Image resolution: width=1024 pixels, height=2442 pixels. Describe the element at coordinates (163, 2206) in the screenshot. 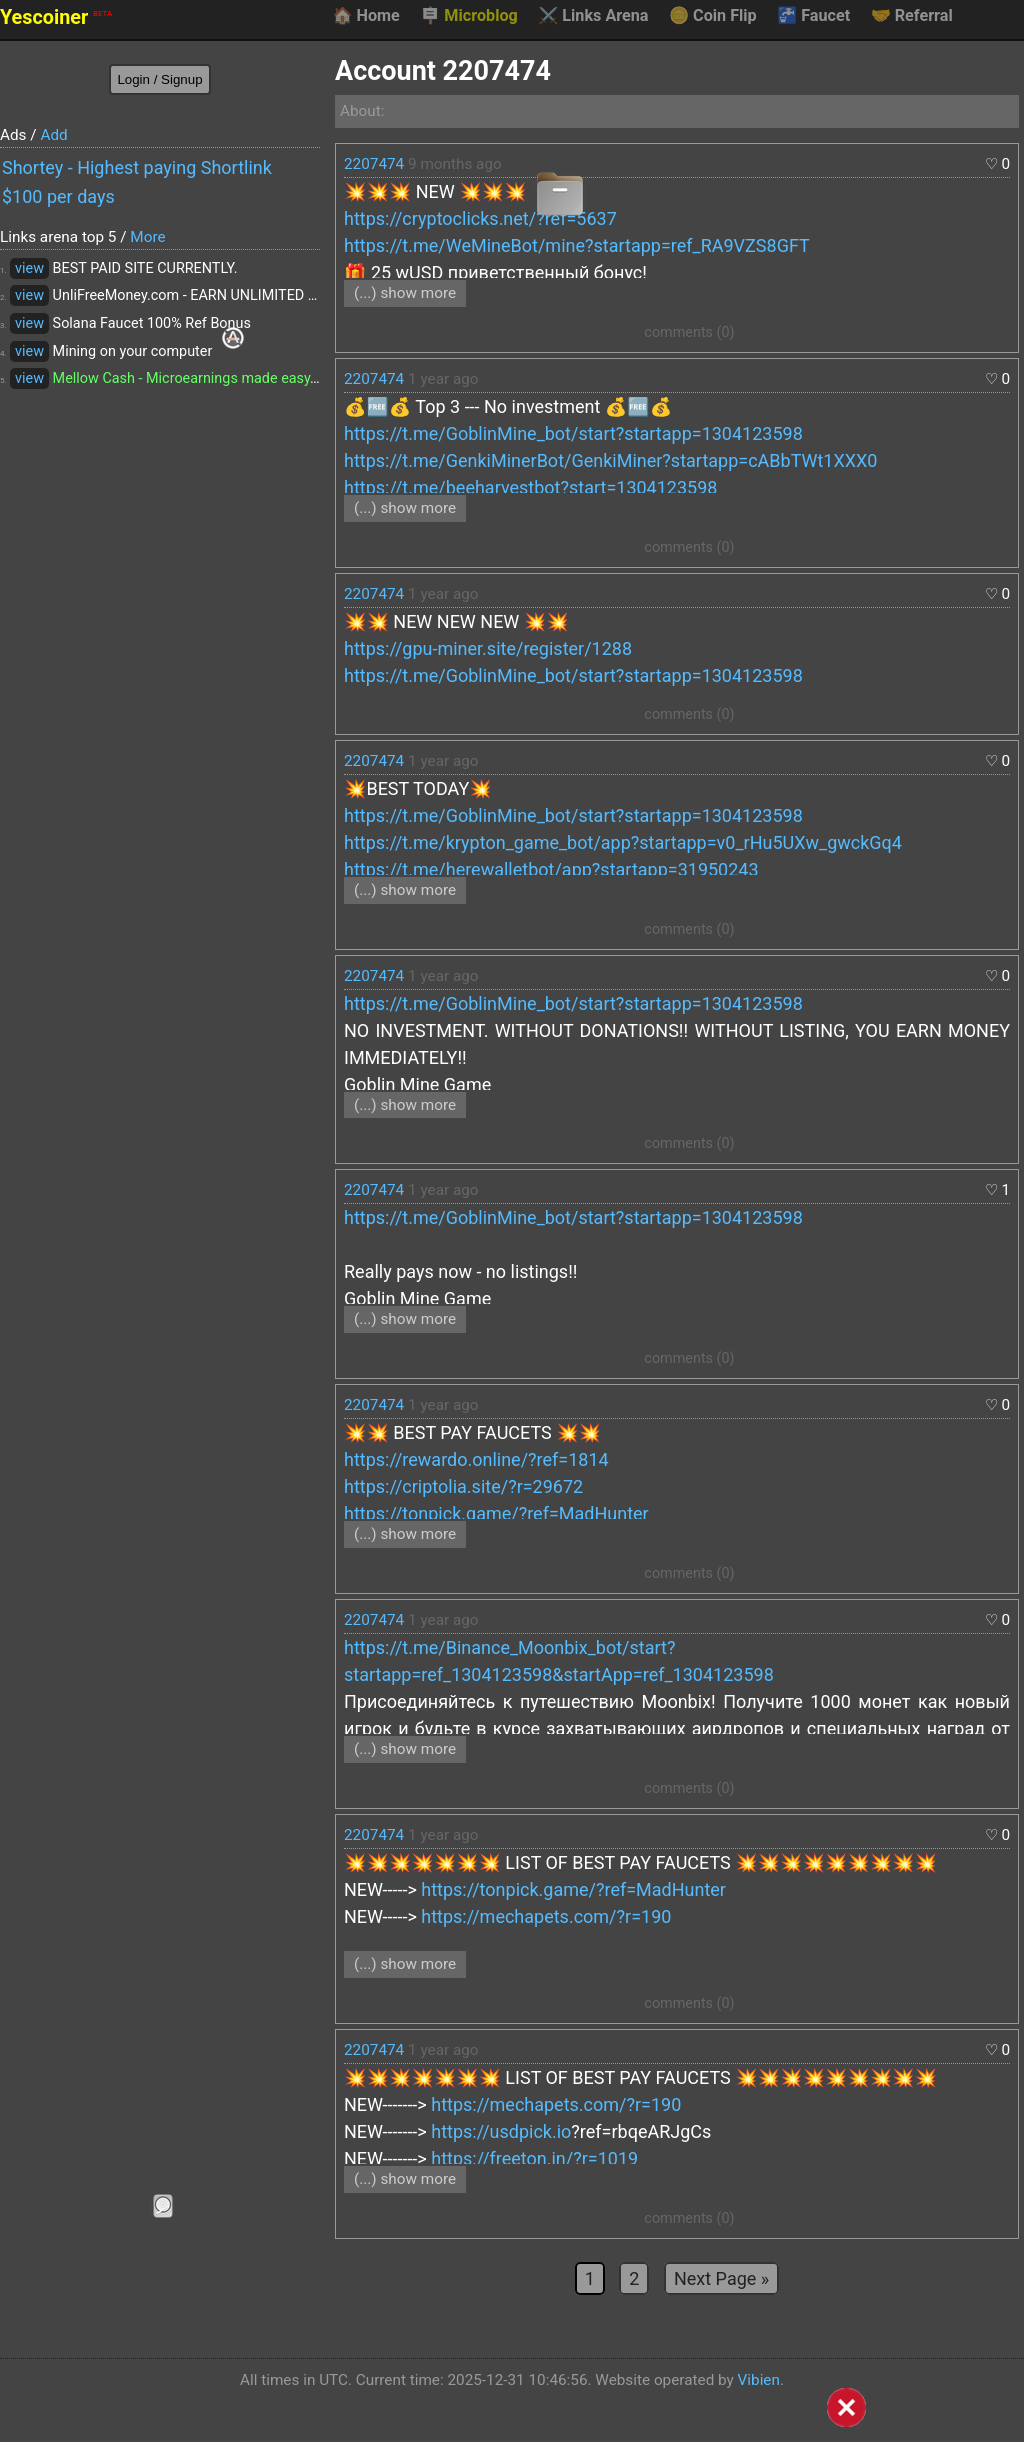

I see `open disk utility application` at that location.